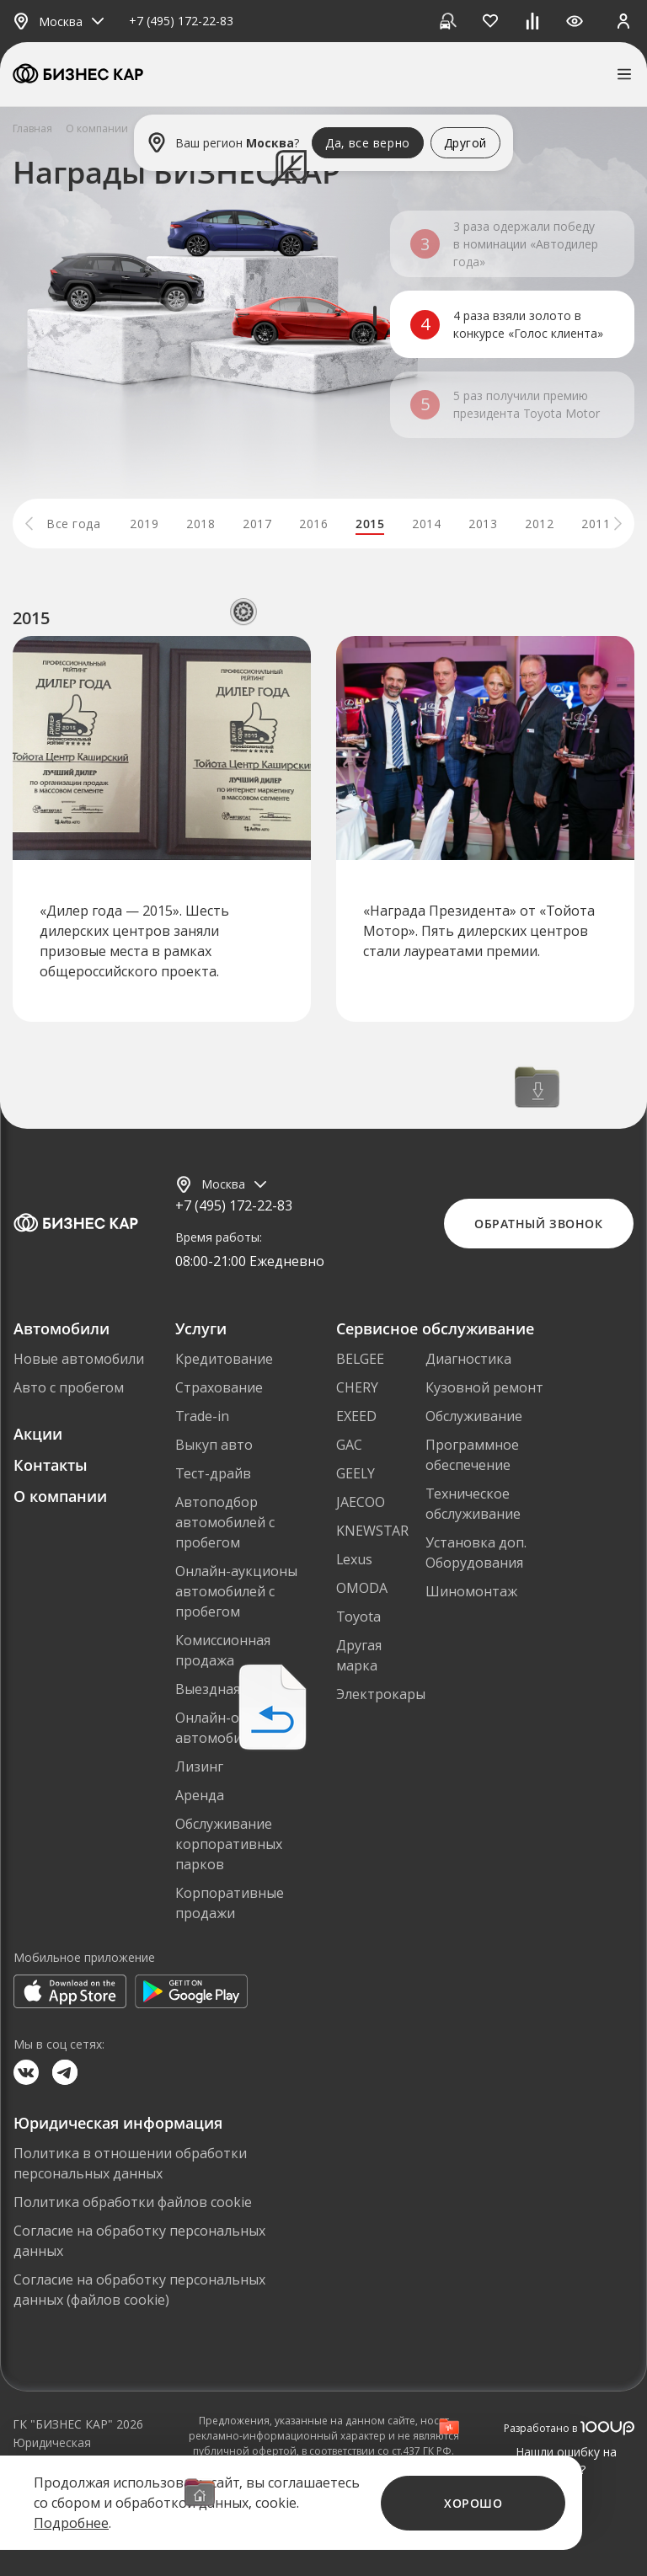  I want to click on revert document to previous version, so click(272, 1707).